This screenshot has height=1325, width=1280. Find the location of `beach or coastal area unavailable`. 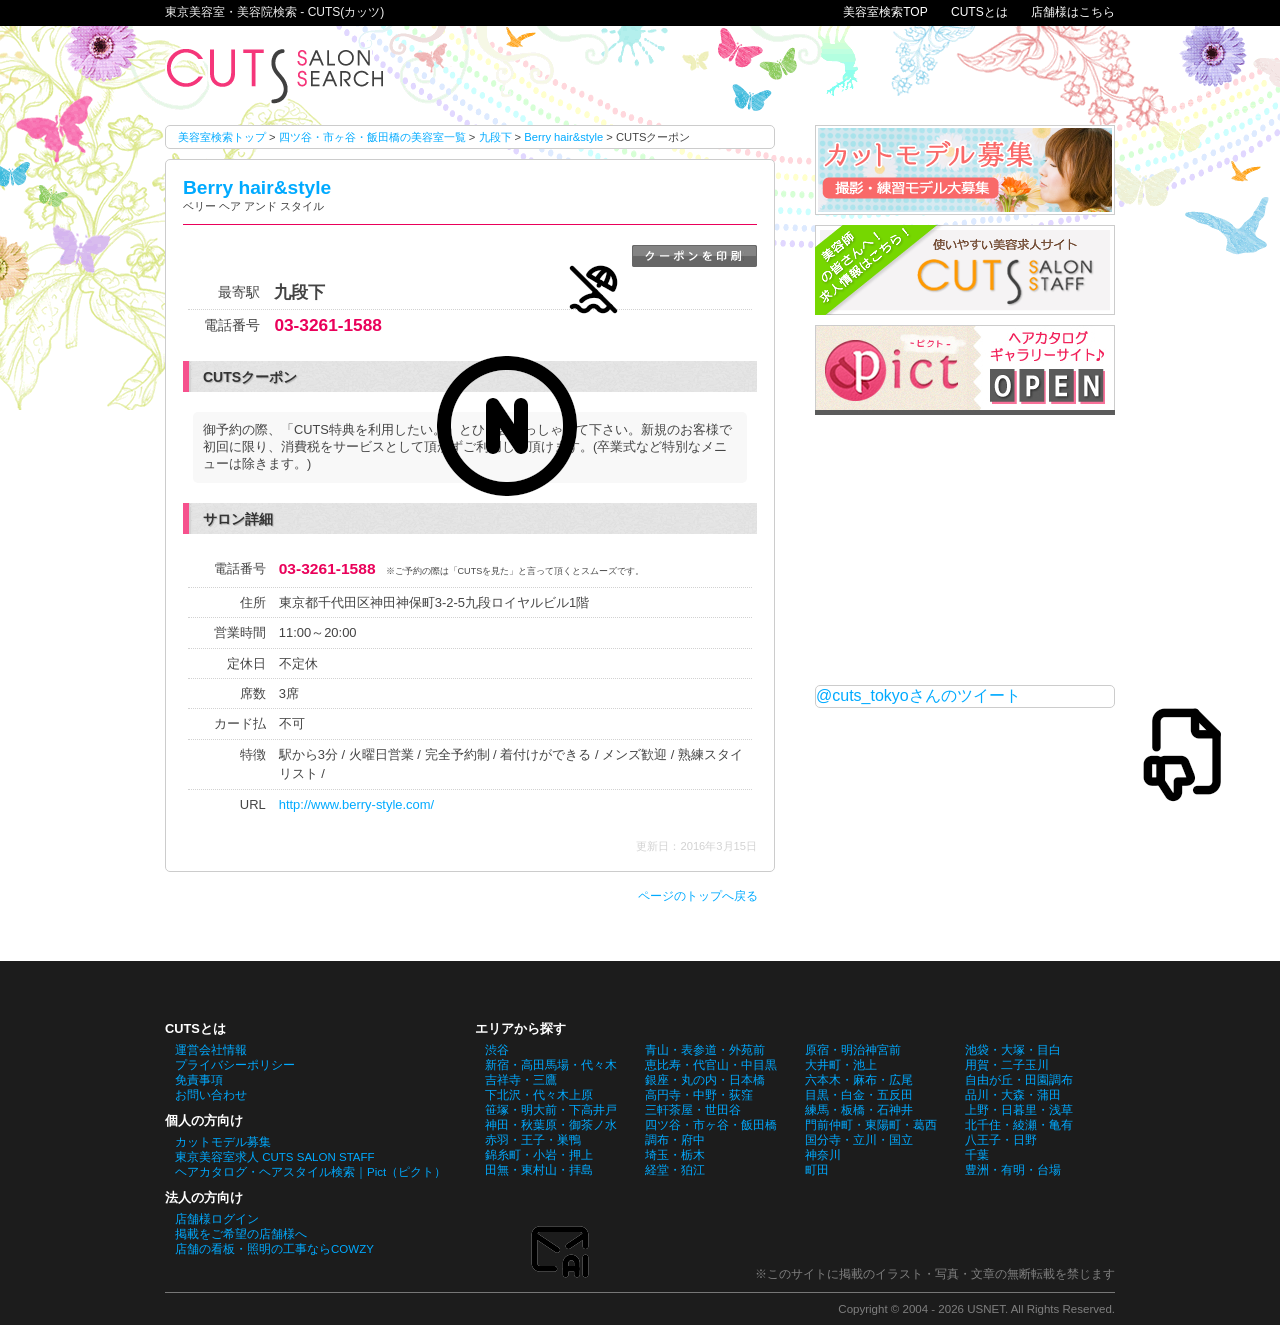

beach or coastal area unavailable is located at coordinates (593, 289).